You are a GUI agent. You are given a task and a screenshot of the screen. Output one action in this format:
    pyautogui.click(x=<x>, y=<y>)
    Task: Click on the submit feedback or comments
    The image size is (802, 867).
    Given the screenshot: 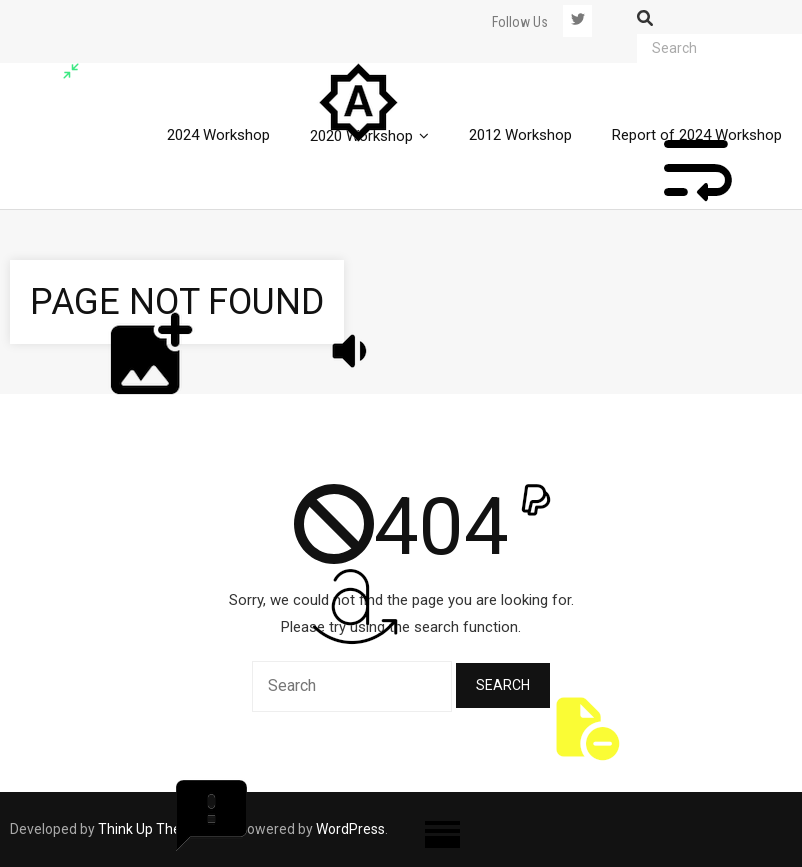 What is the action you would take?
    pyautogui.click(x=211, y=815)
    